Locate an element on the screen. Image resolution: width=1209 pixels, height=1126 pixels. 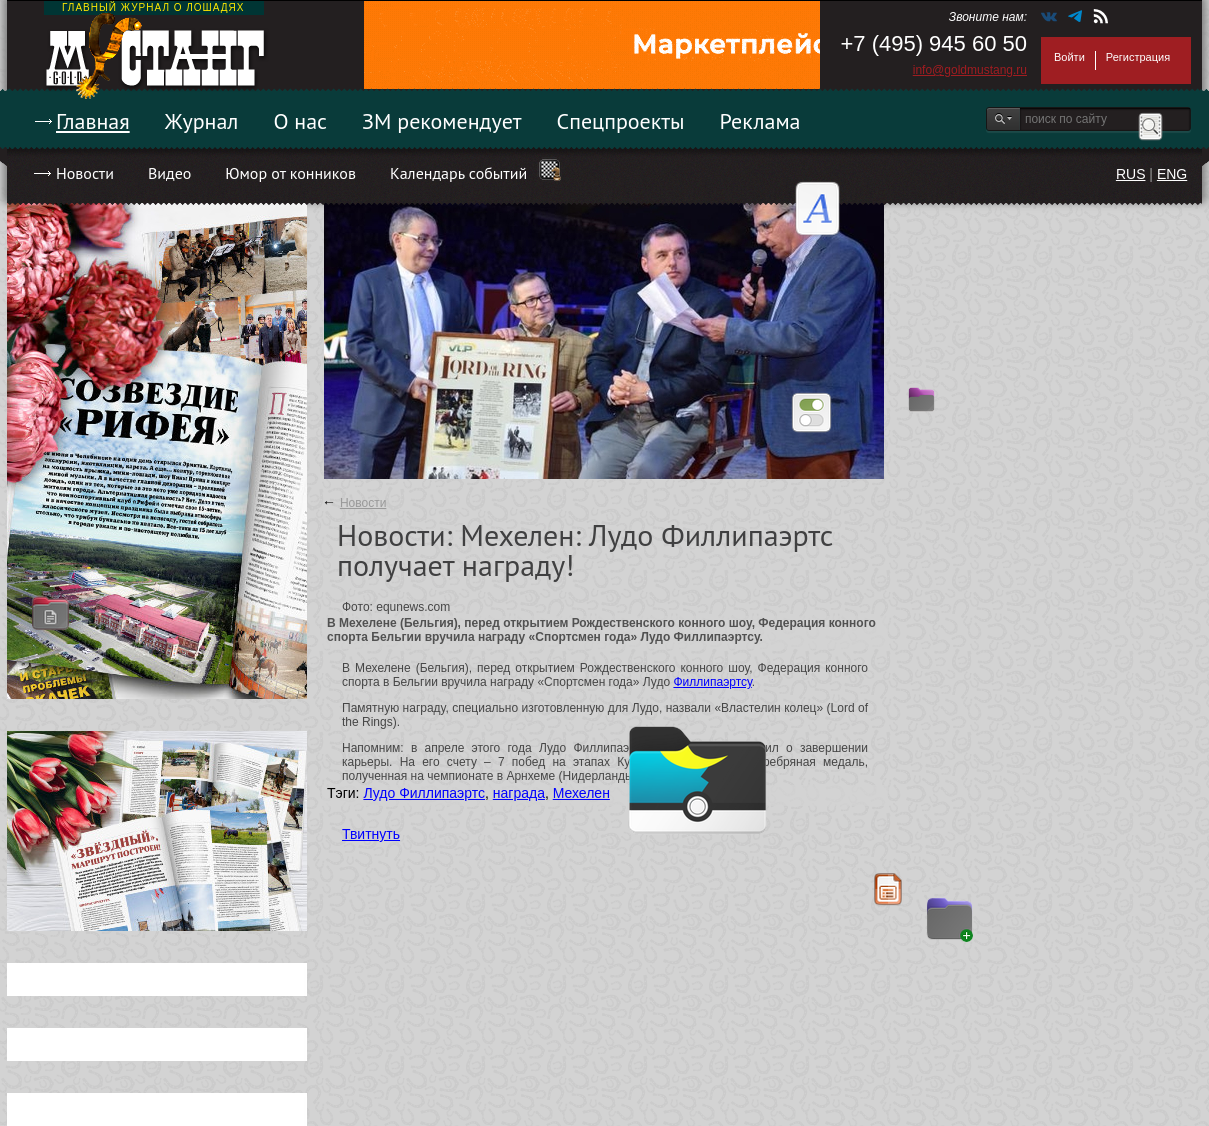
an open folder in the file system is located at coordinates (921, 399).